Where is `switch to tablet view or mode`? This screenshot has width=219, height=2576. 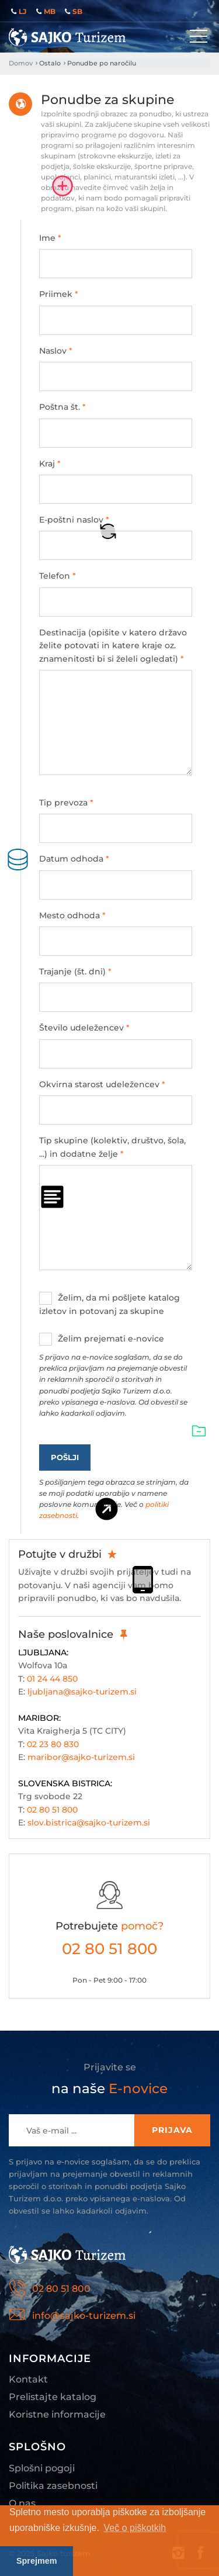
switch to tablet view or mode is located at coordinates (142, 1579).